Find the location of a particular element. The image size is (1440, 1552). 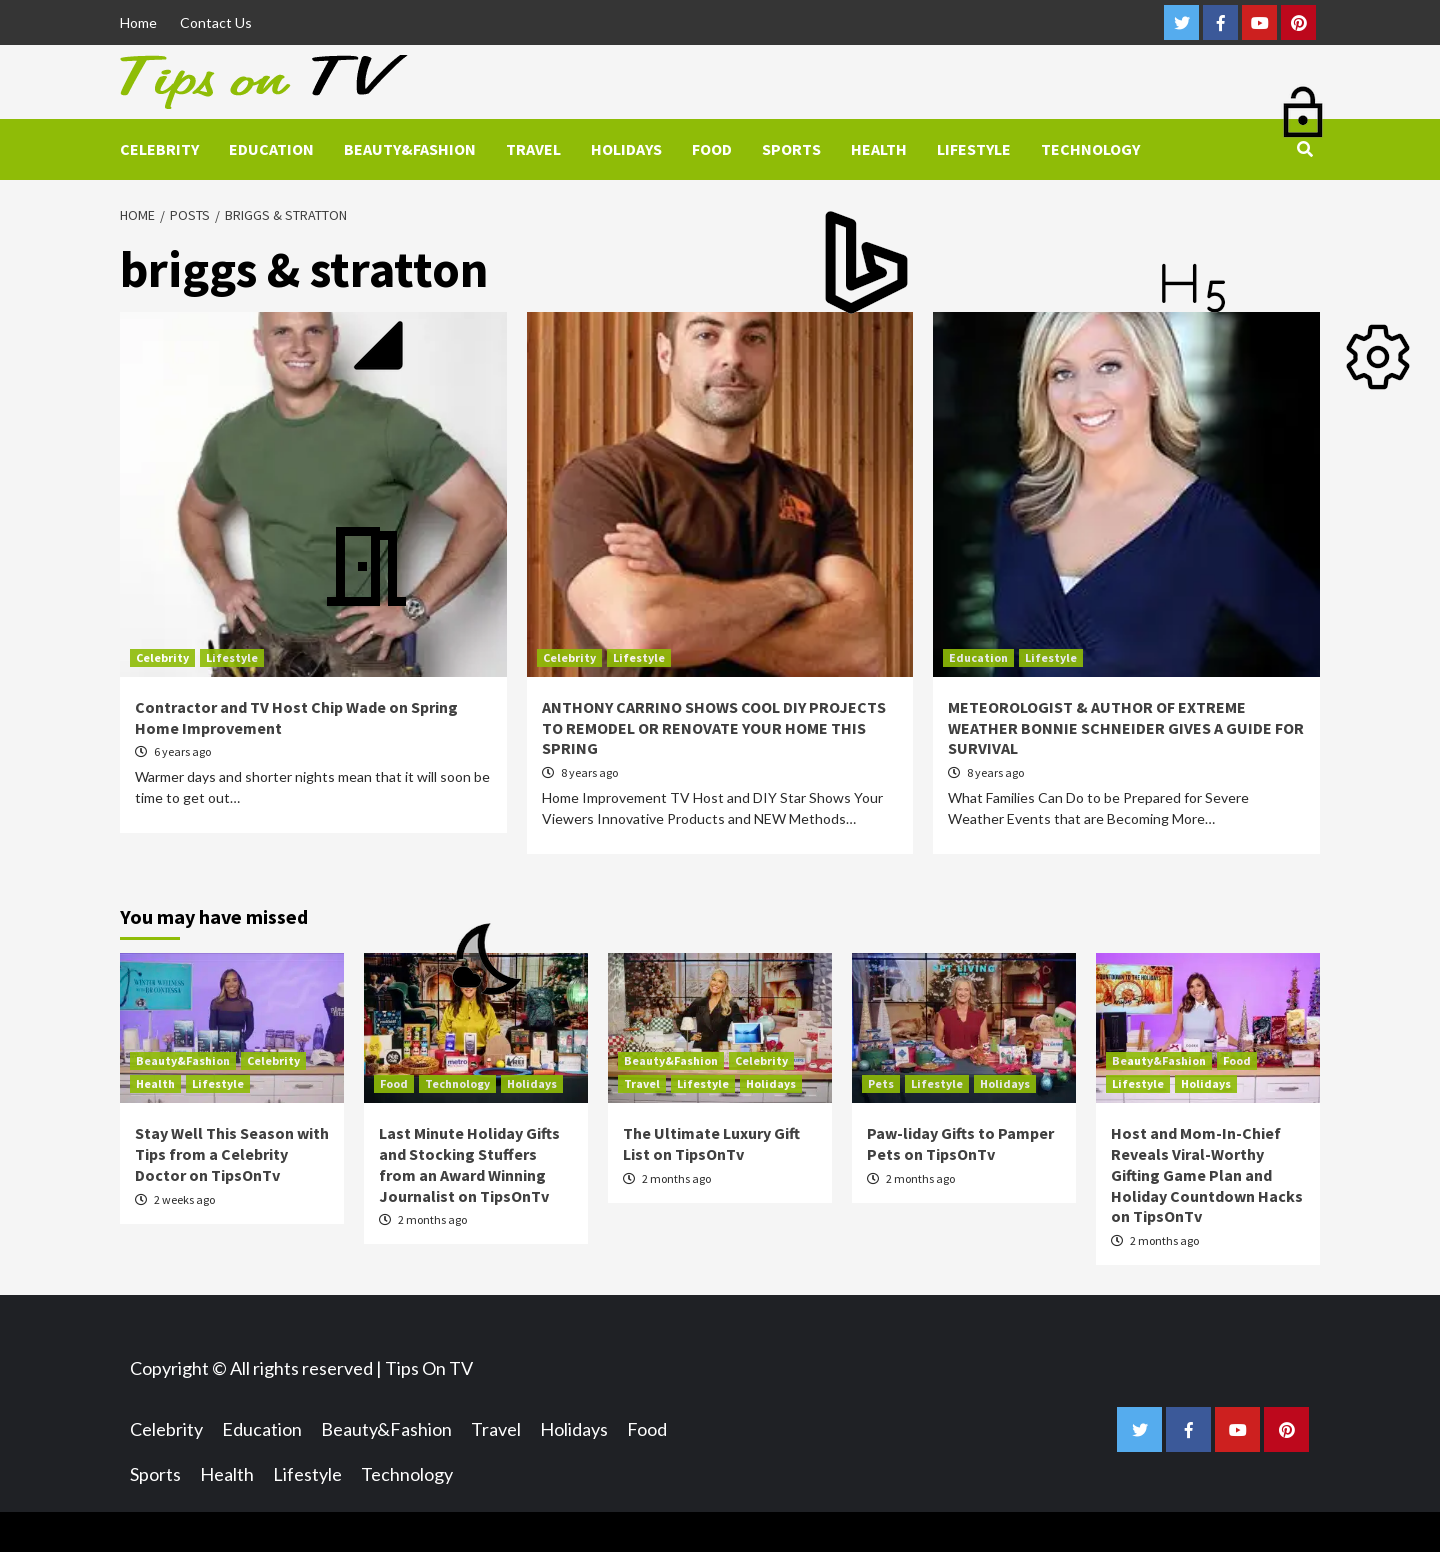

access app settings is located at coordinates (1378, 357).